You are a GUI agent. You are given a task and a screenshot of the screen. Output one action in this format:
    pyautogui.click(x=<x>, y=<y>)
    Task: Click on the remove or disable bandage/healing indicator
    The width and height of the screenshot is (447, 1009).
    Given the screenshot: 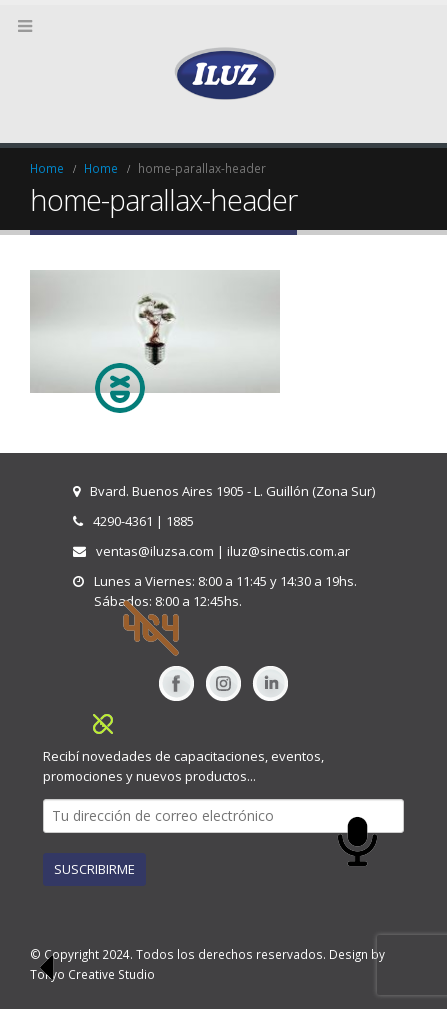 What is the action you would take?
    pyautogui.click(x=103, y=724)
    